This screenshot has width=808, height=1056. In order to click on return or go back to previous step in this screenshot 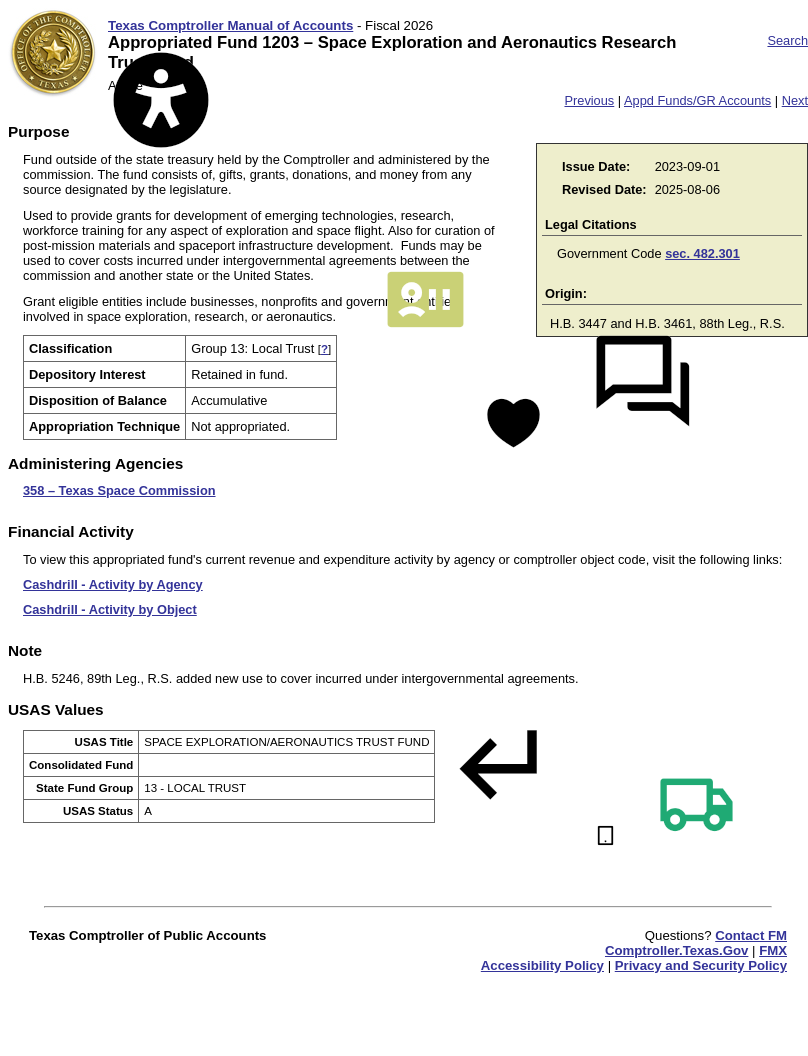, I will do `click(503, 764)`.